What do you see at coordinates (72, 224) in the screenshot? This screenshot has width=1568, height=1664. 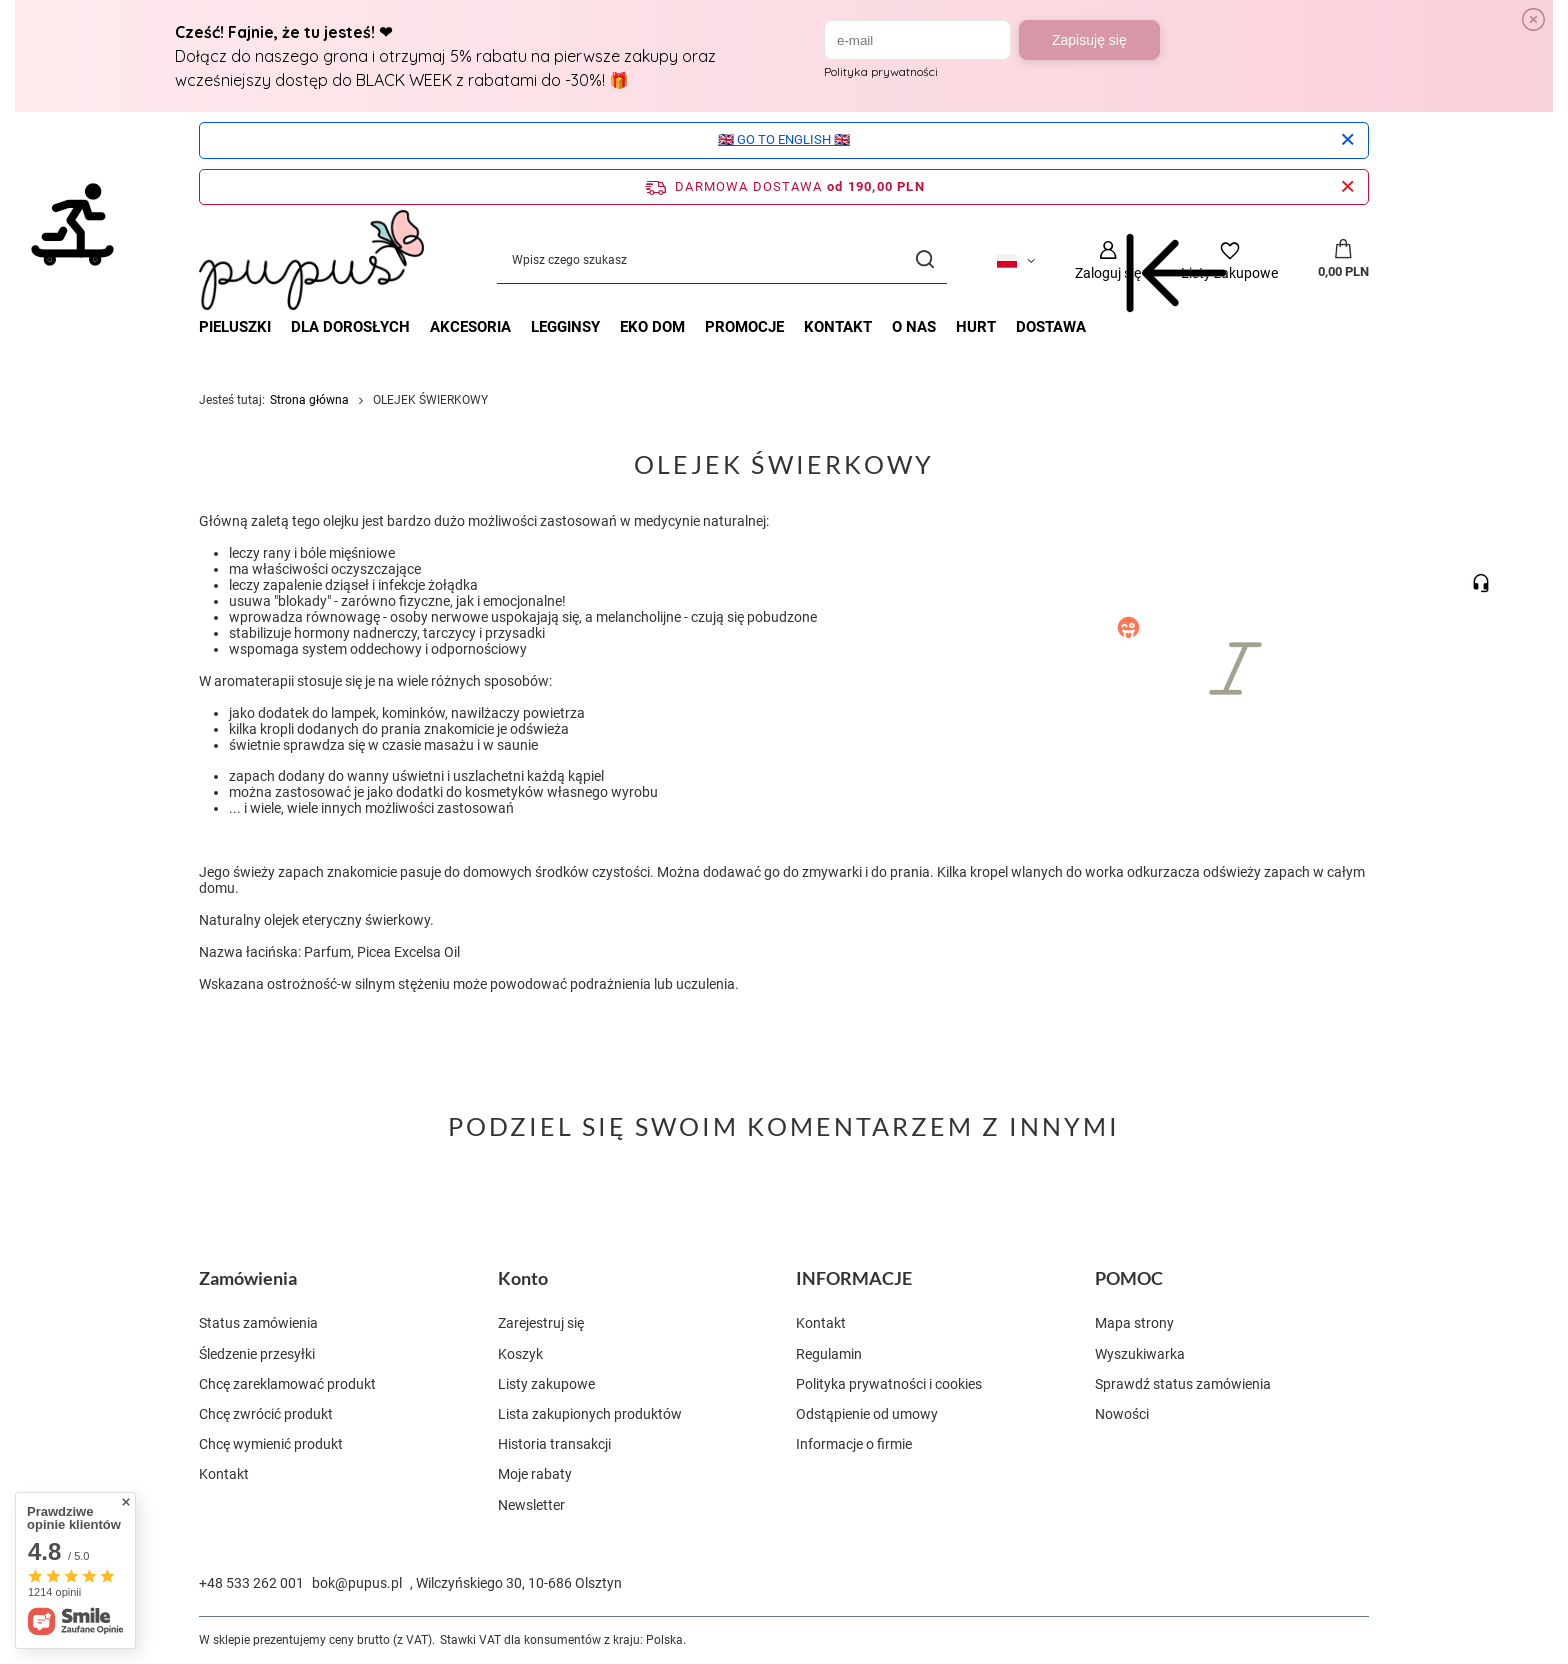 I see `browse skateboarding or action sports content` at bounding box center [72, 224].